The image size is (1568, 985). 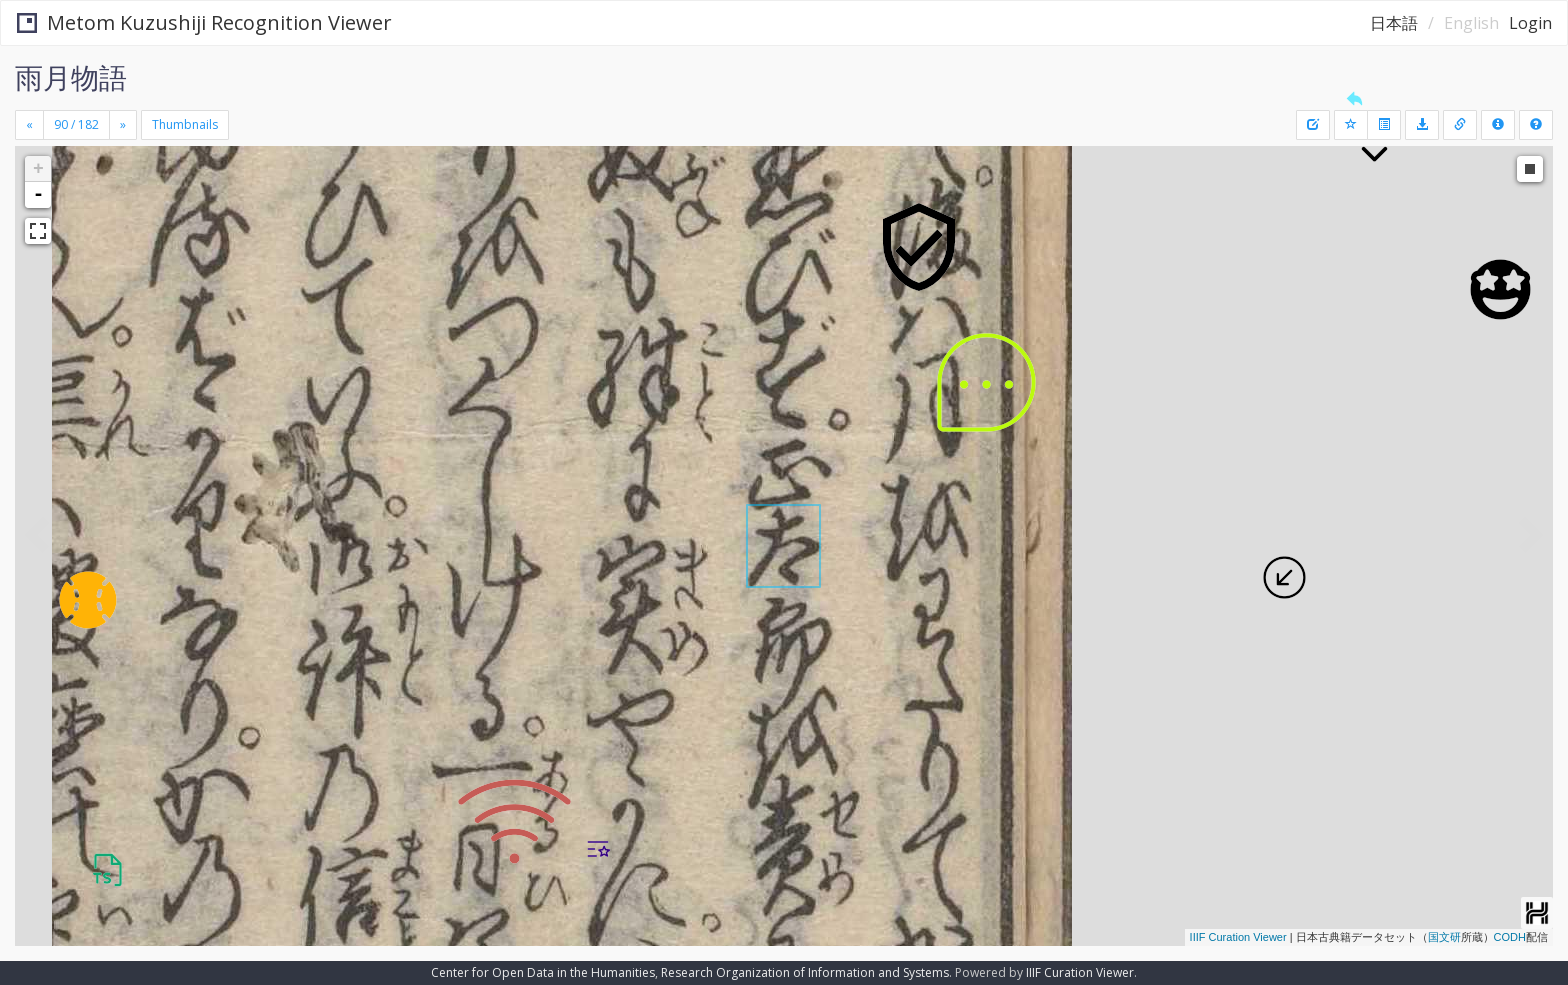 I want to click on view baseball scores or stats, so click(x=88, y=600).